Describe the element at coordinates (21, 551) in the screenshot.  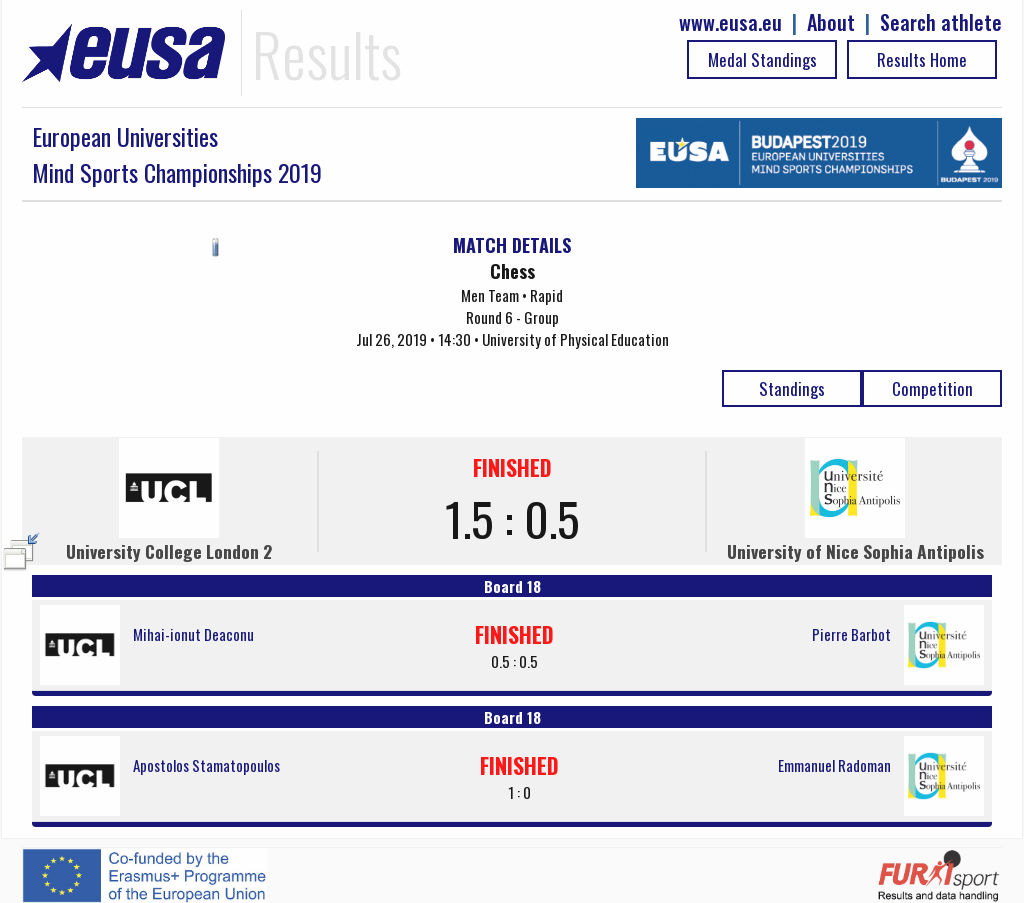
I see `restore window to previous size` at that location.